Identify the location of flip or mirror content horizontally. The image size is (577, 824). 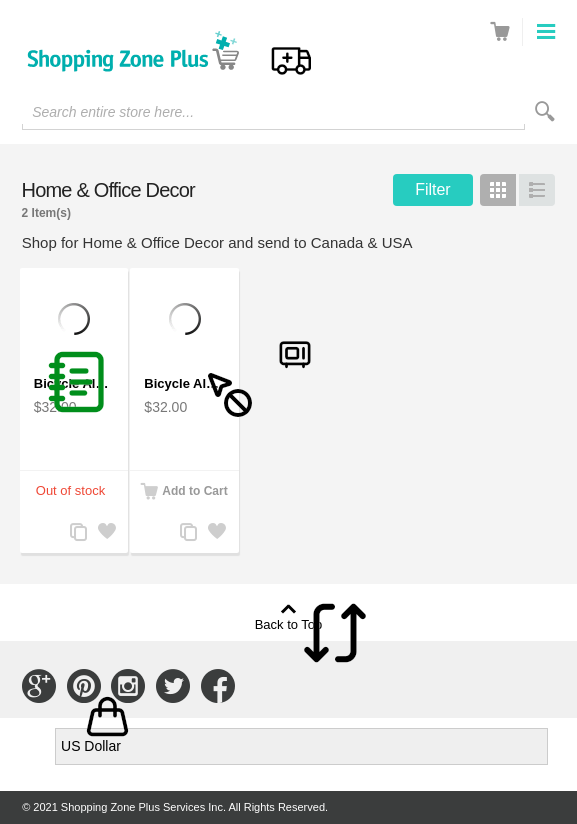
(335, 633).